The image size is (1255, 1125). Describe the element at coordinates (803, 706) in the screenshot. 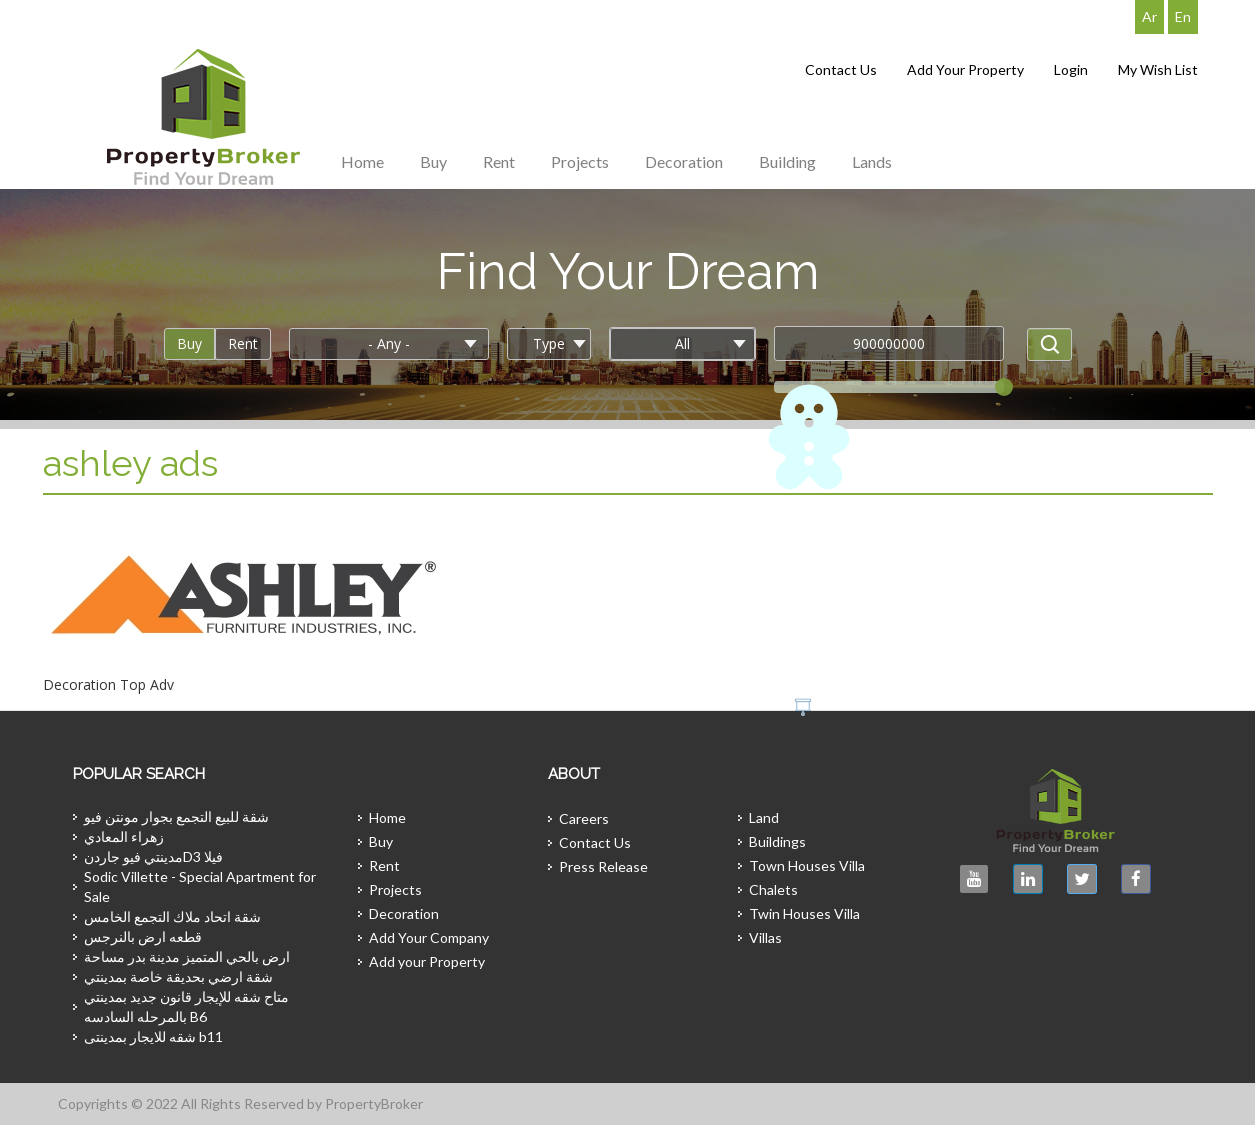

I see `start a presentation` at that location.